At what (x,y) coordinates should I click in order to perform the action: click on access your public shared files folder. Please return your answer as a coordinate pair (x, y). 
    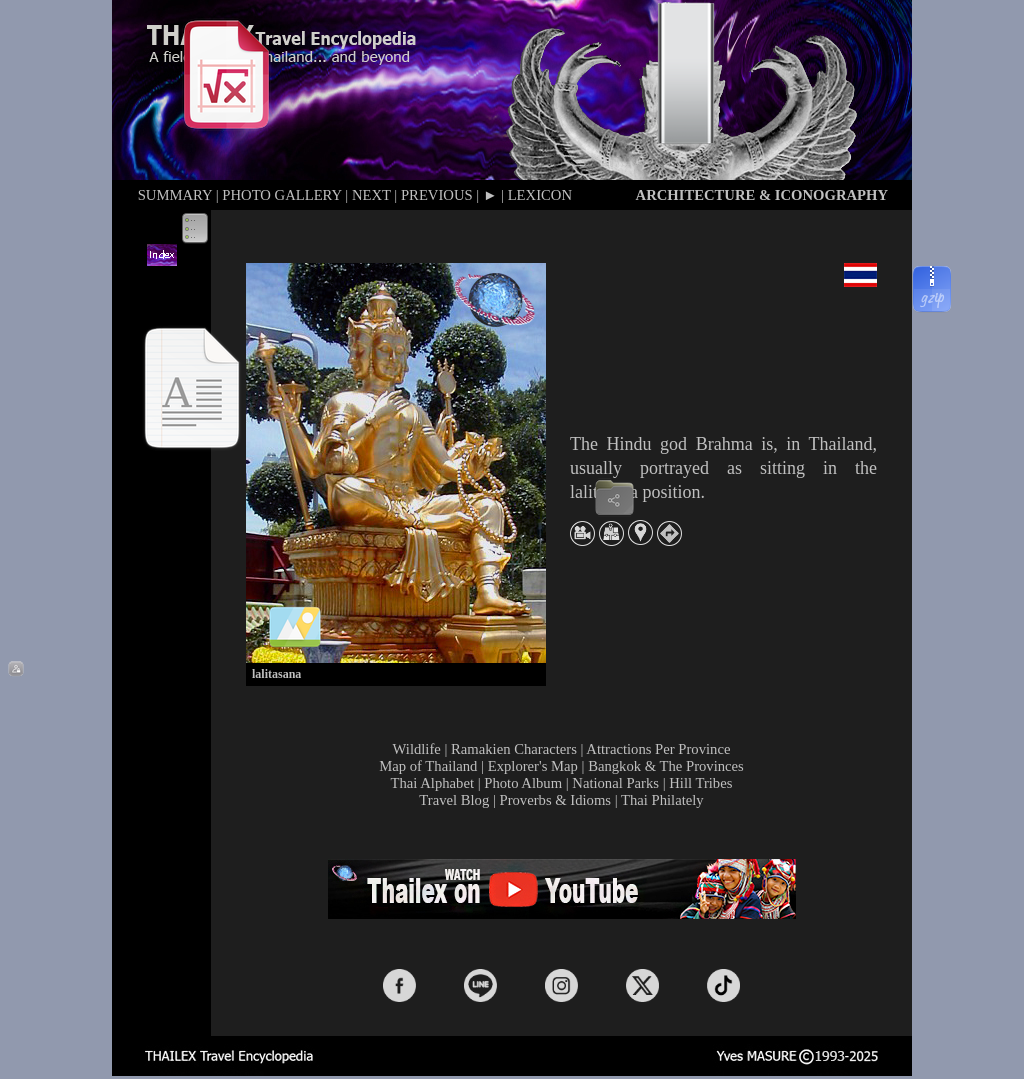
    Looking at the image, I should click on (614, 497).